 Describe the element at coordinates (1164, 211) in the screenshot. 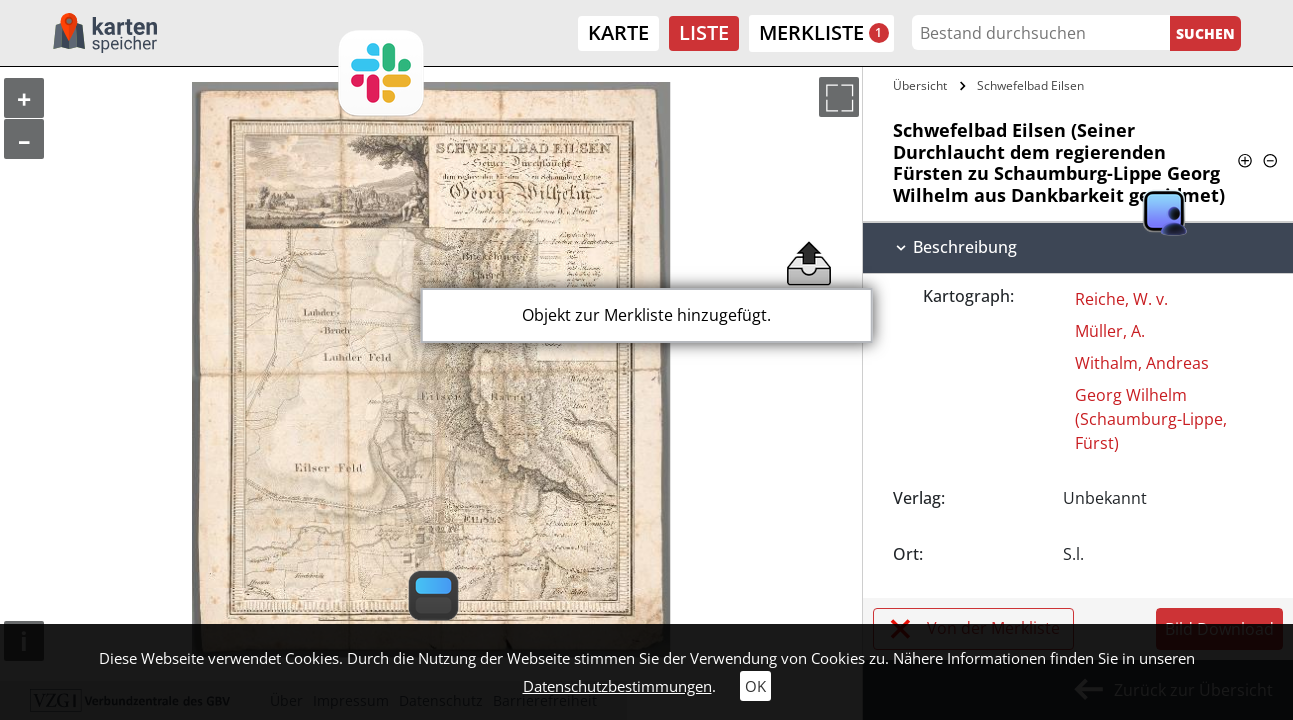

I see `share your screen with others` at that location.